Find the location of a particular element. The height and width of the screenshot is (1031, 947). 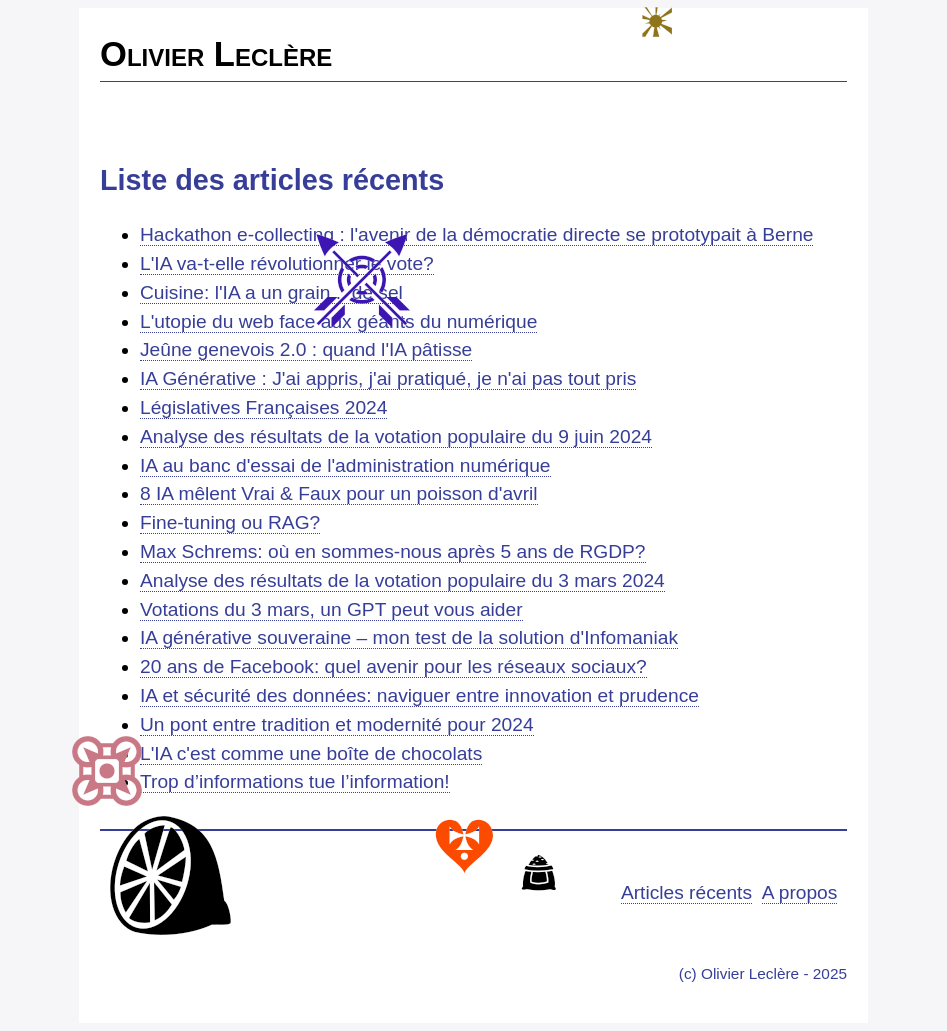

view targeting or precision settings is located at coordinates (362, 280).